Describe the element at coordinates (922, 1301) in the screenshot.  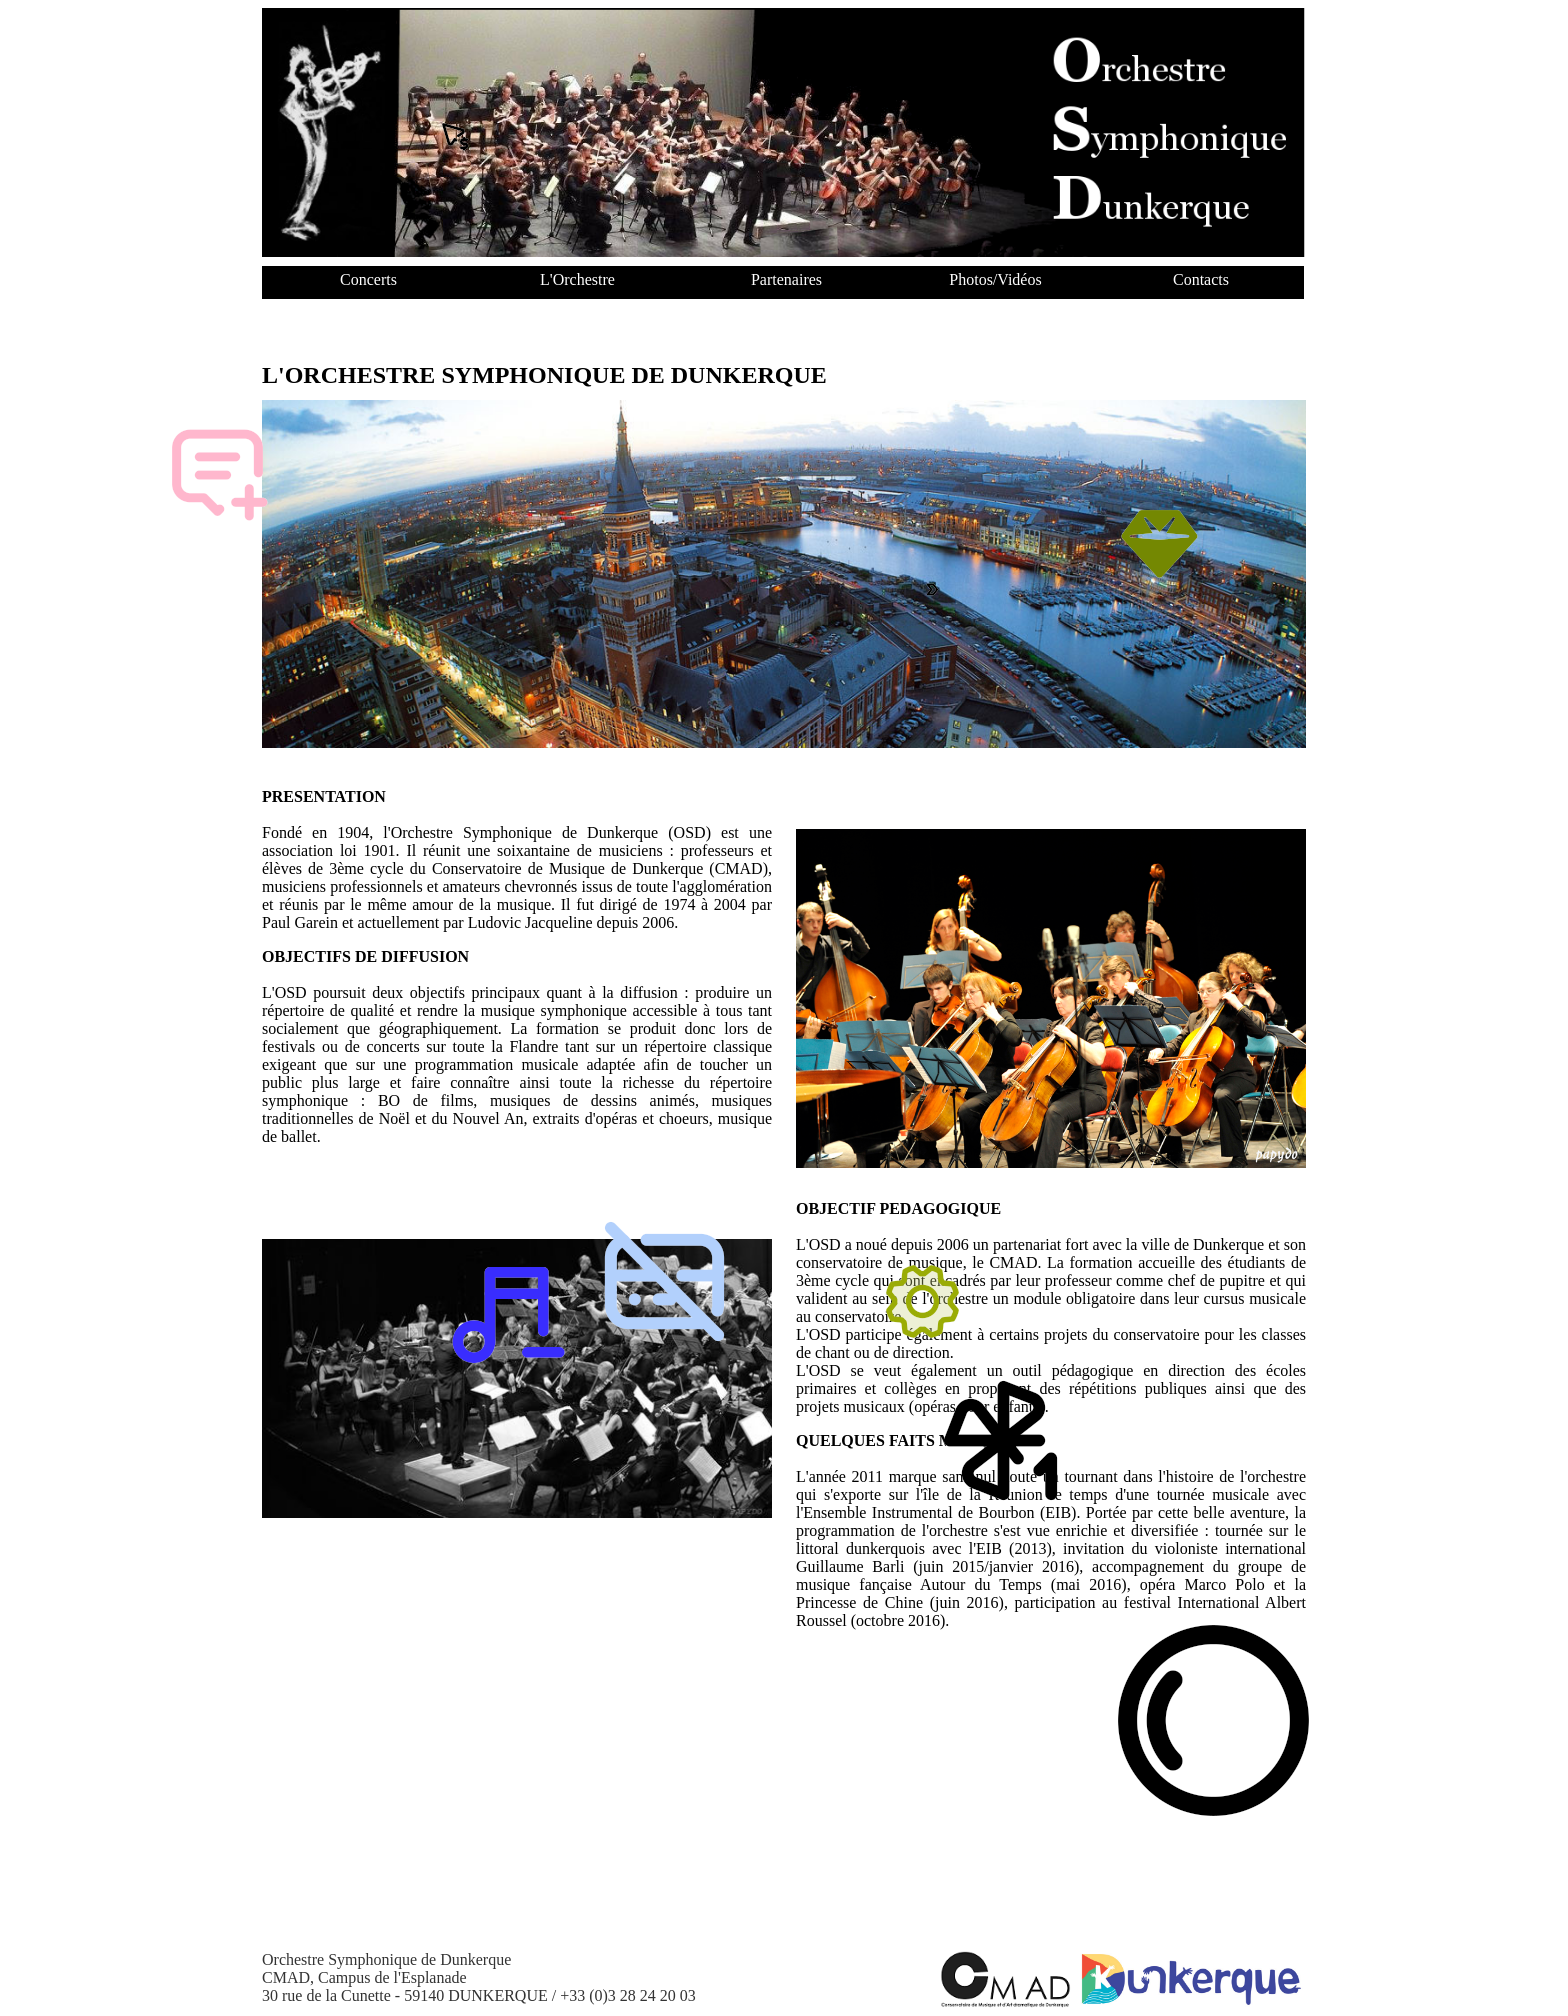
I see `access settings or preferences` at that location.